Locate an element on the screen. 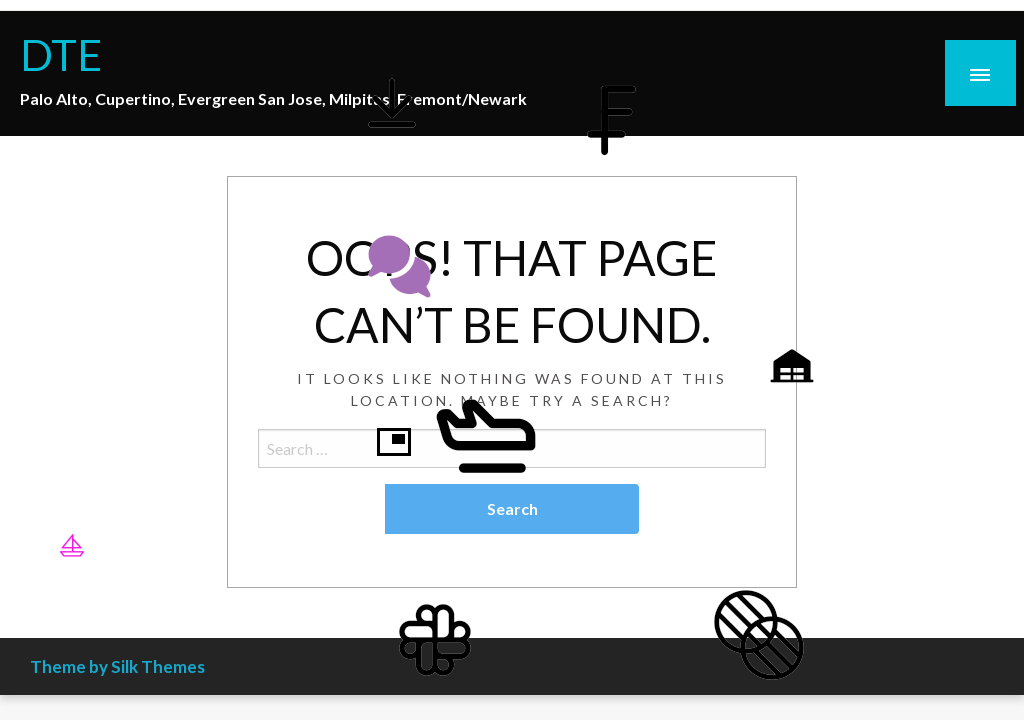  download a file or content is located at coordinates (392, 104).